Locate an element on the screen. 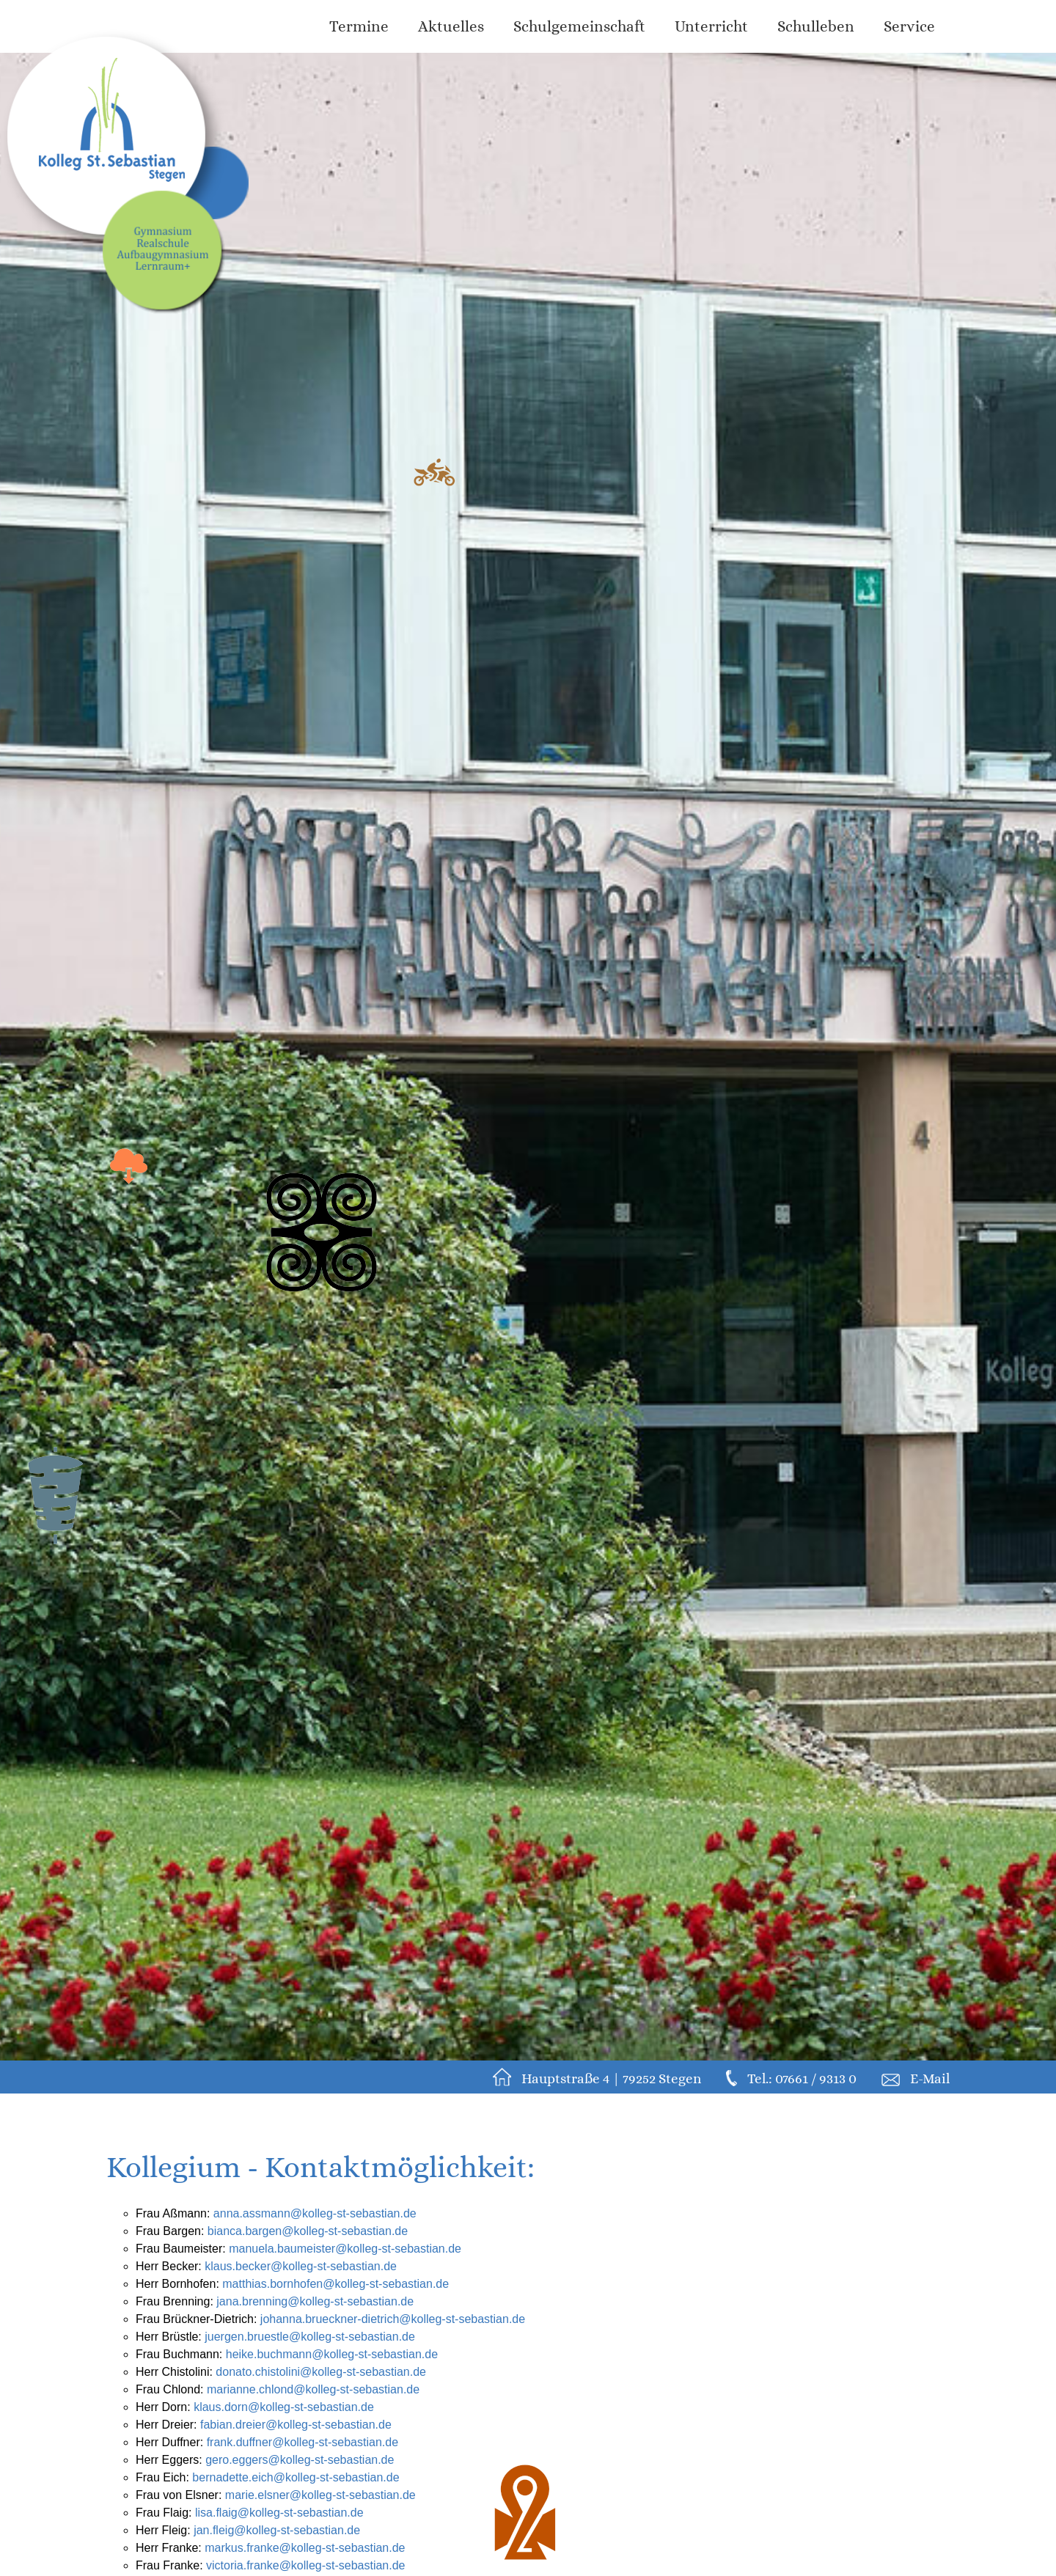  select motorcycle or racing bike vehicle is located at coordinates (433, 471).